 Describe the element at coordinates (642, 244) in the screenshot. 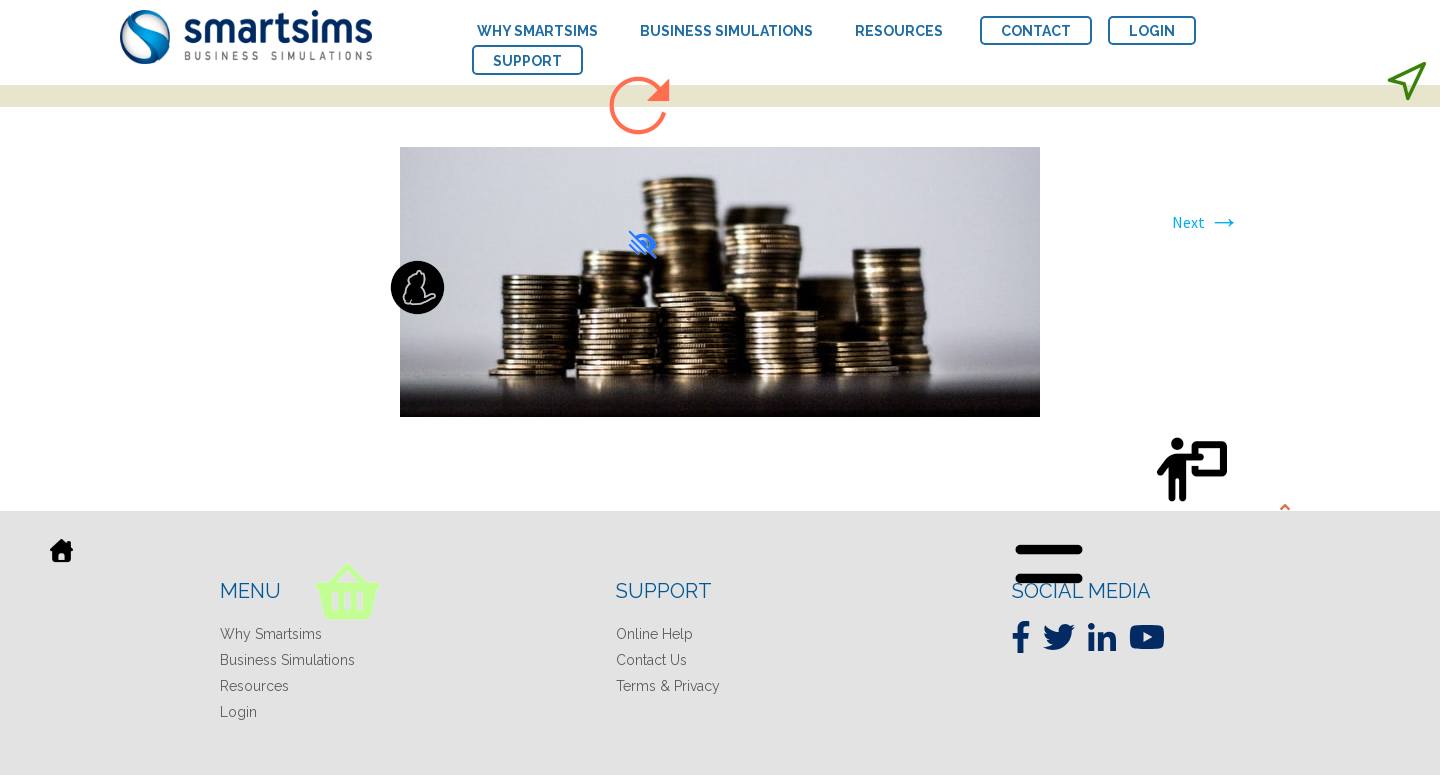

I see `indicates low vision or visual impairment accessibility mode` at that location.